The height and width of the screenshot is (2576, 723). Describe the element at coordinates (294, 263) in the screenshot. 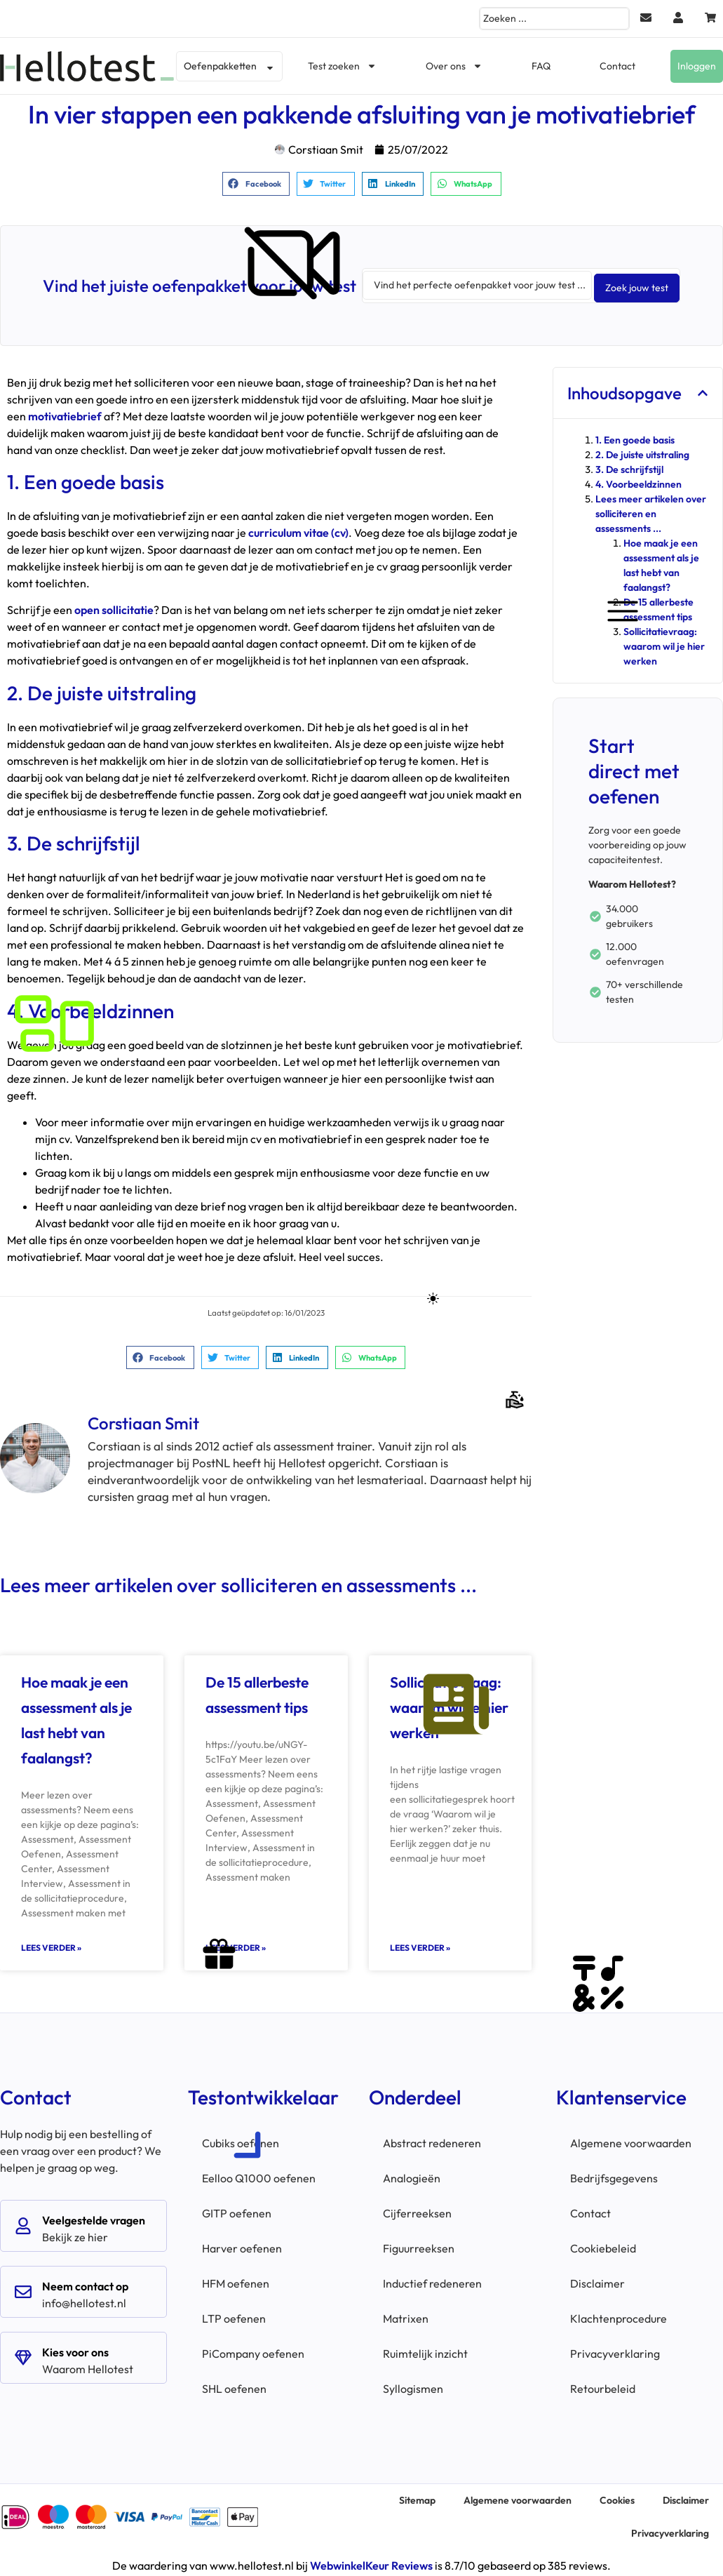

I see `video camera is off` at that location.